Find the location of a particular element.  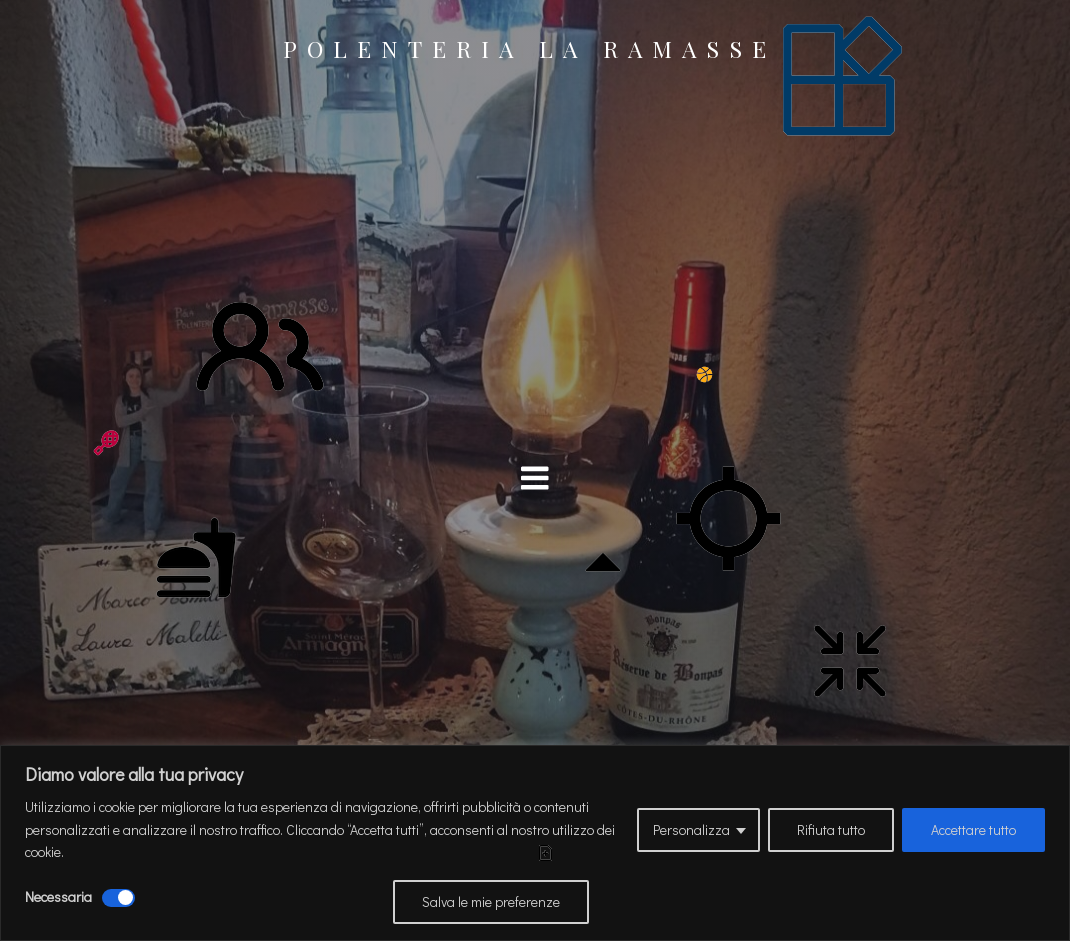

access tennis or racquet sports features is located at coordinates (106, 443).